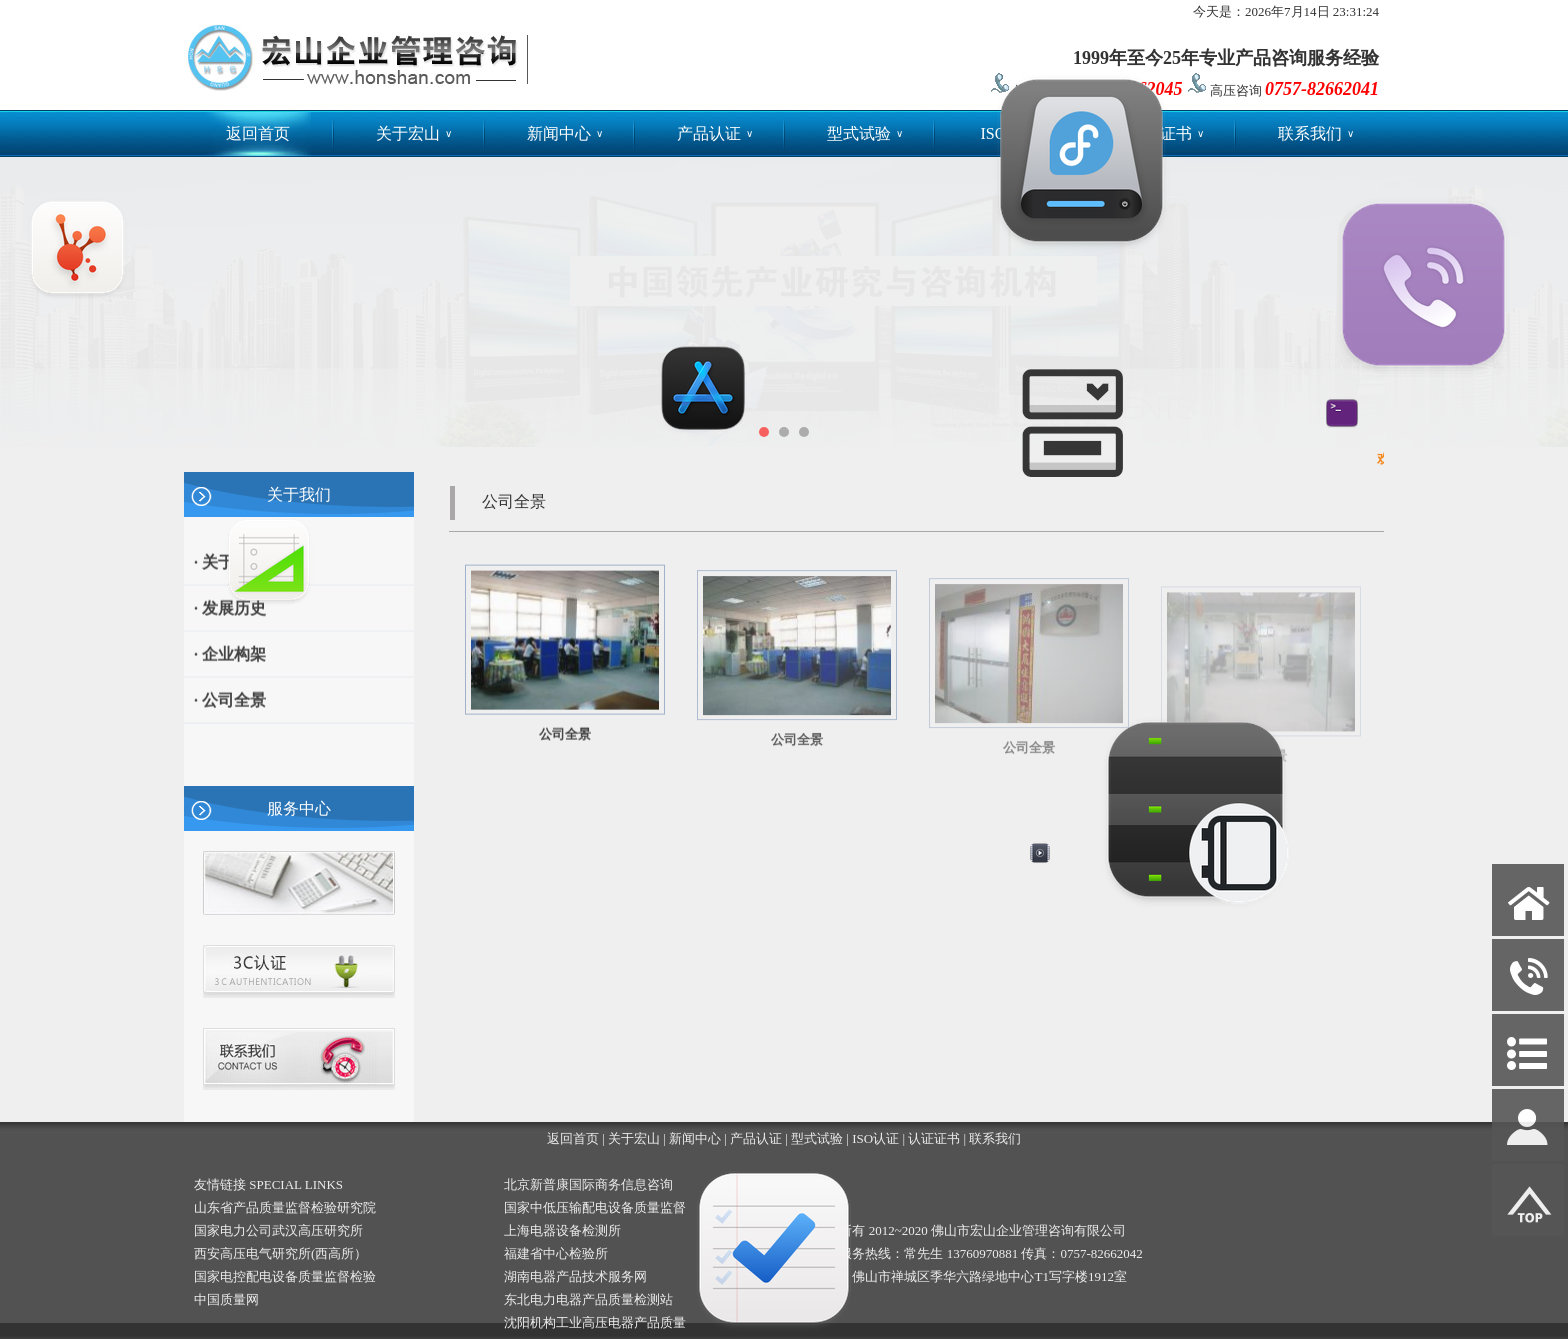  What do you see at coordinates (703, 388) in the screenshot?
I see `open the app store connect or developer tools` at bounding box center [703, 388].